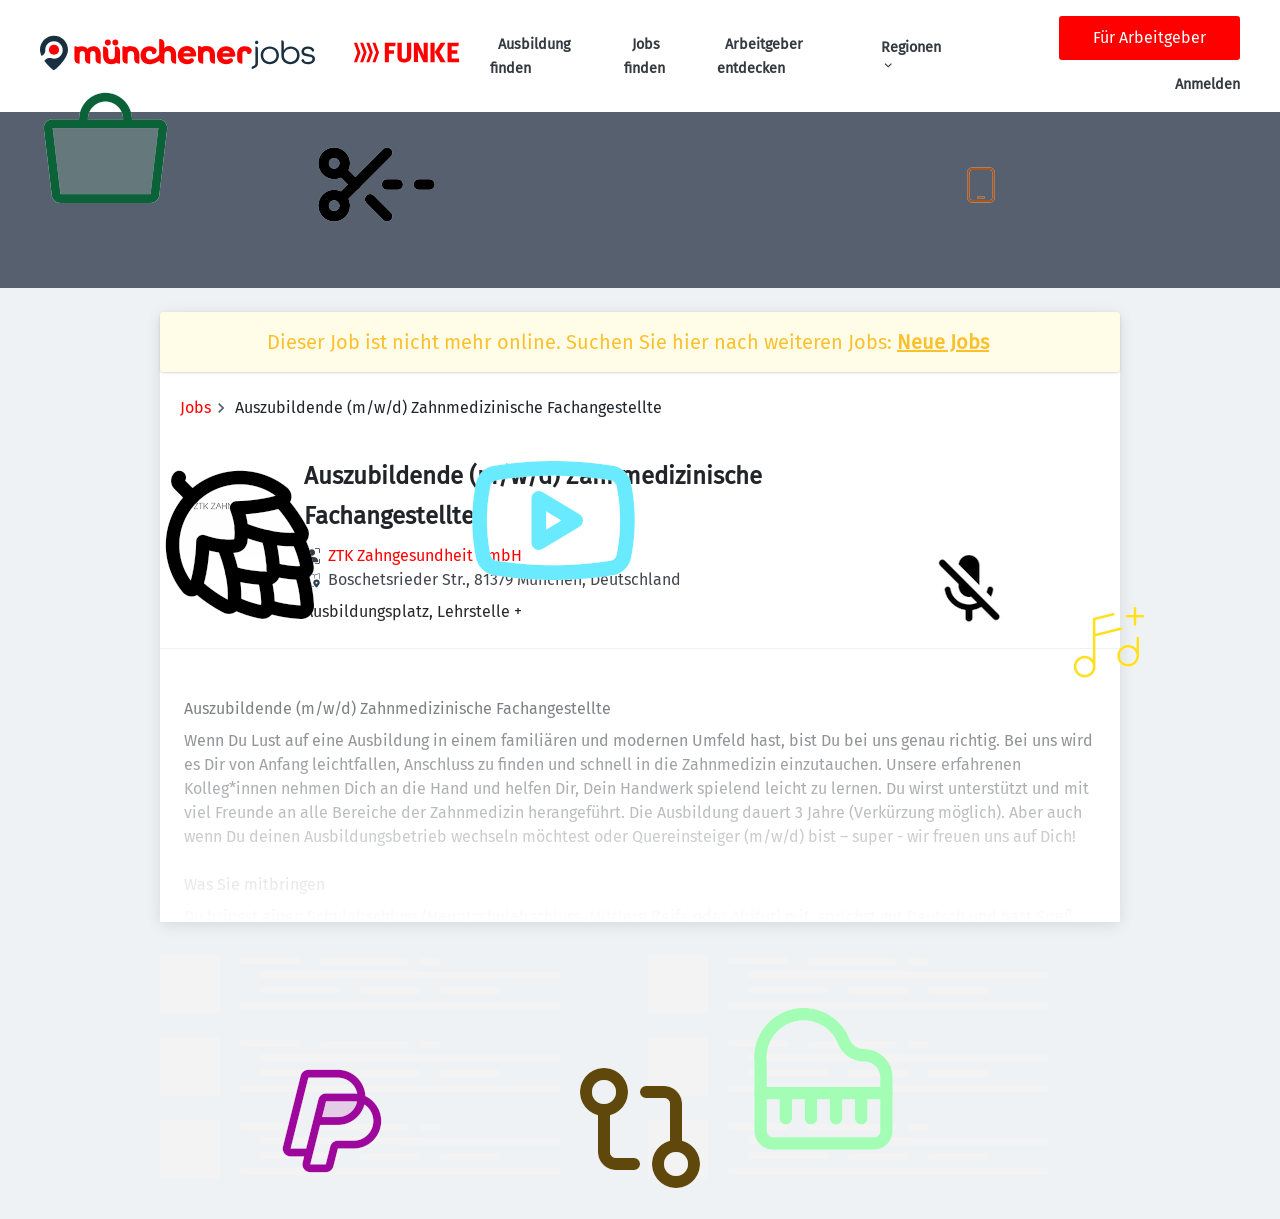  I want to click on mute your microphone, so click(969, 590).